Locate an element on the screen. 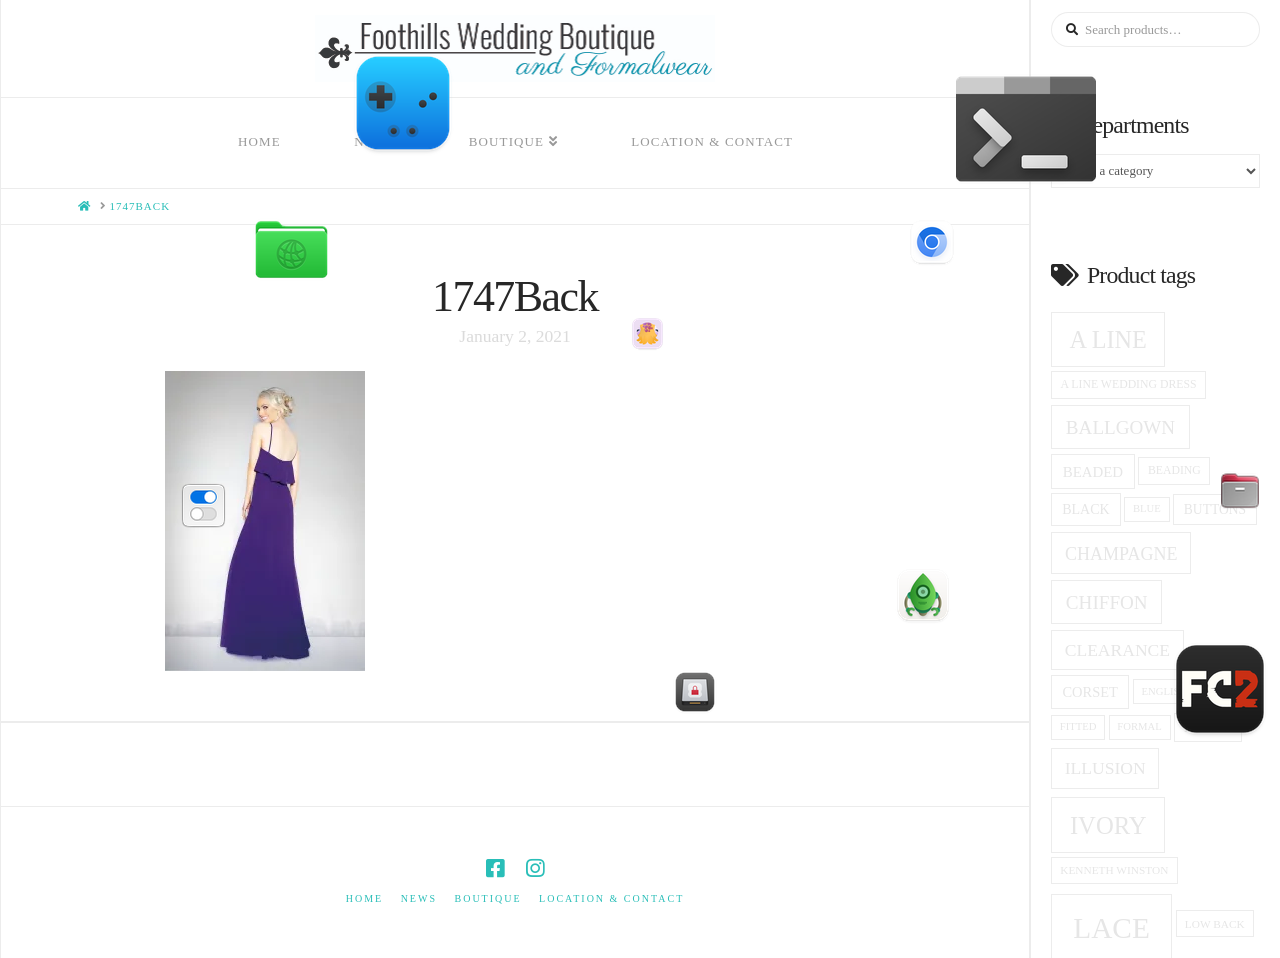  open chromium web browser is located at coordinates (932, 242).